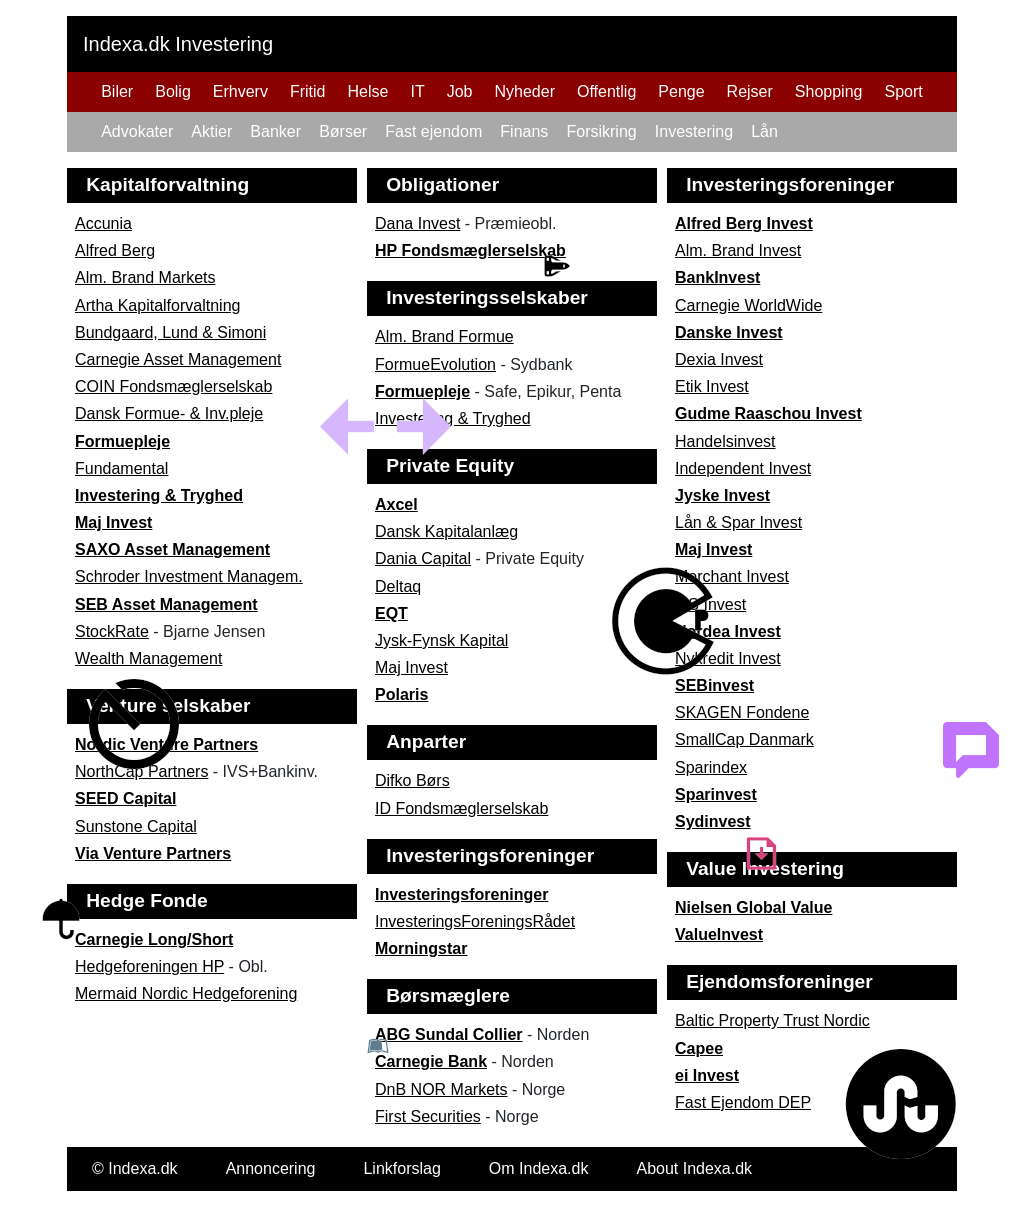 This screenshot has width=1024, height=1207. I want to click on view weather protection or rain forecast, so click(61, 919).